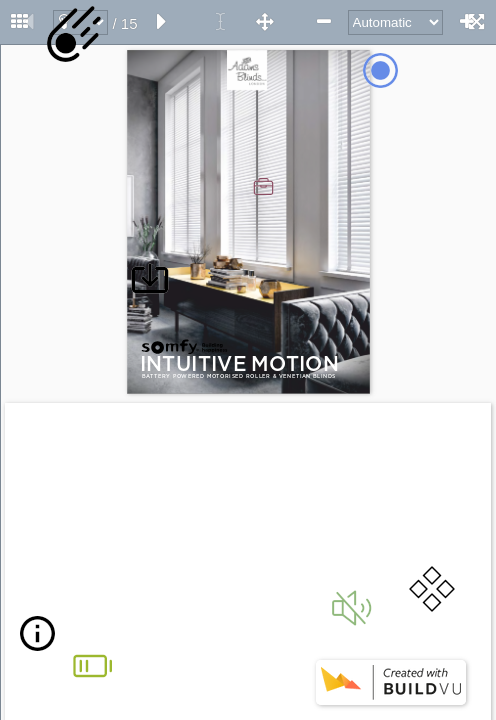 This screenshot has width=496, height=720. What do you see at coordinates (150, 280) in the screenshot?
I see `import a file or data into the app` at bounding box center [150, 280].